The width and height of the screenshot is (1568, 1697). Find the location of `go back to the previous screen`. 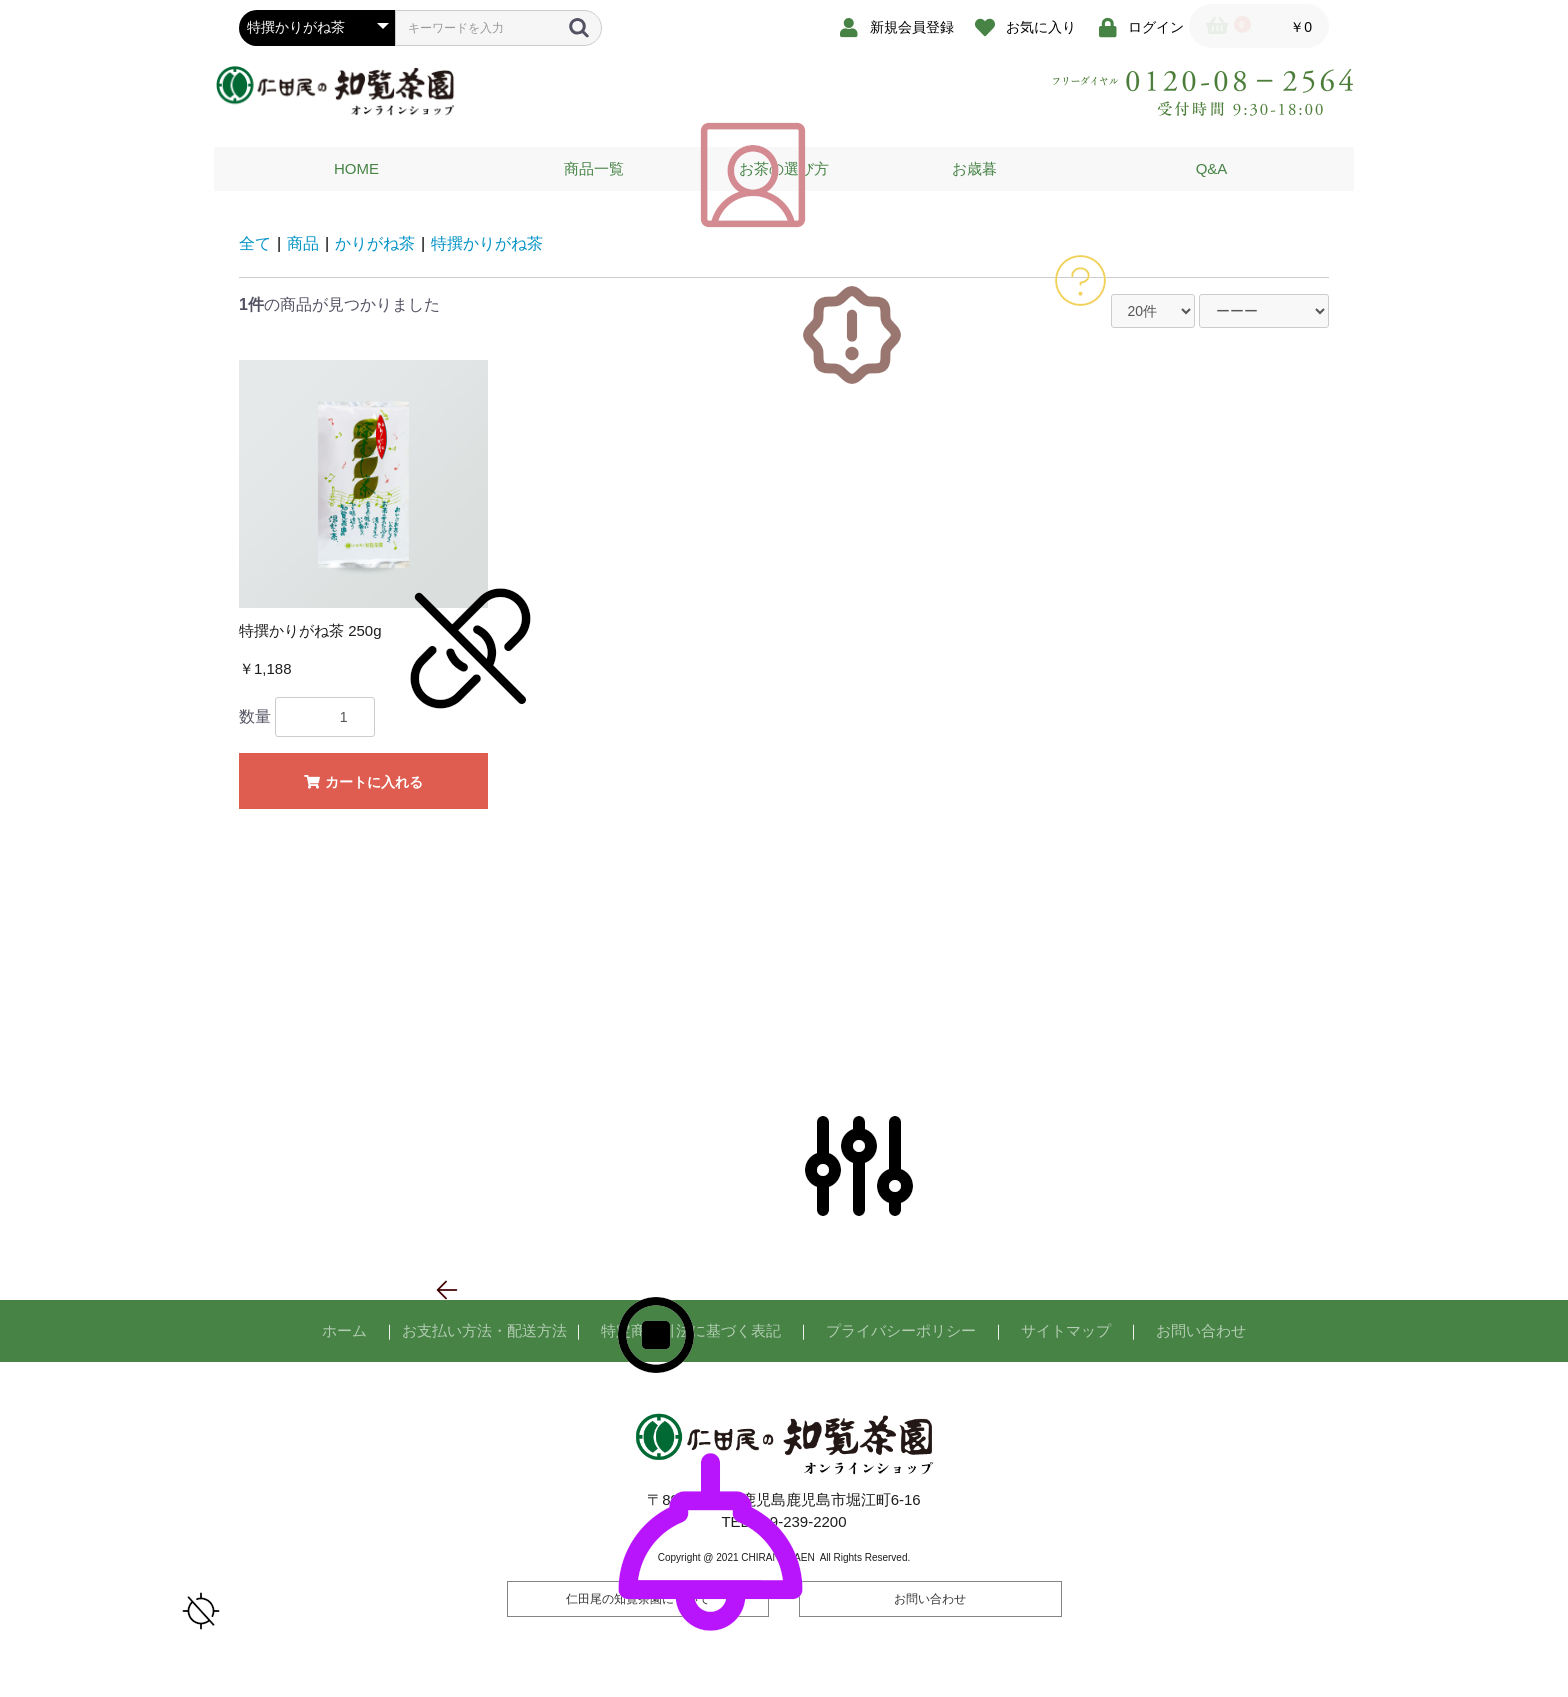

go back to the previous screen is located at coordinates (447, 1290).